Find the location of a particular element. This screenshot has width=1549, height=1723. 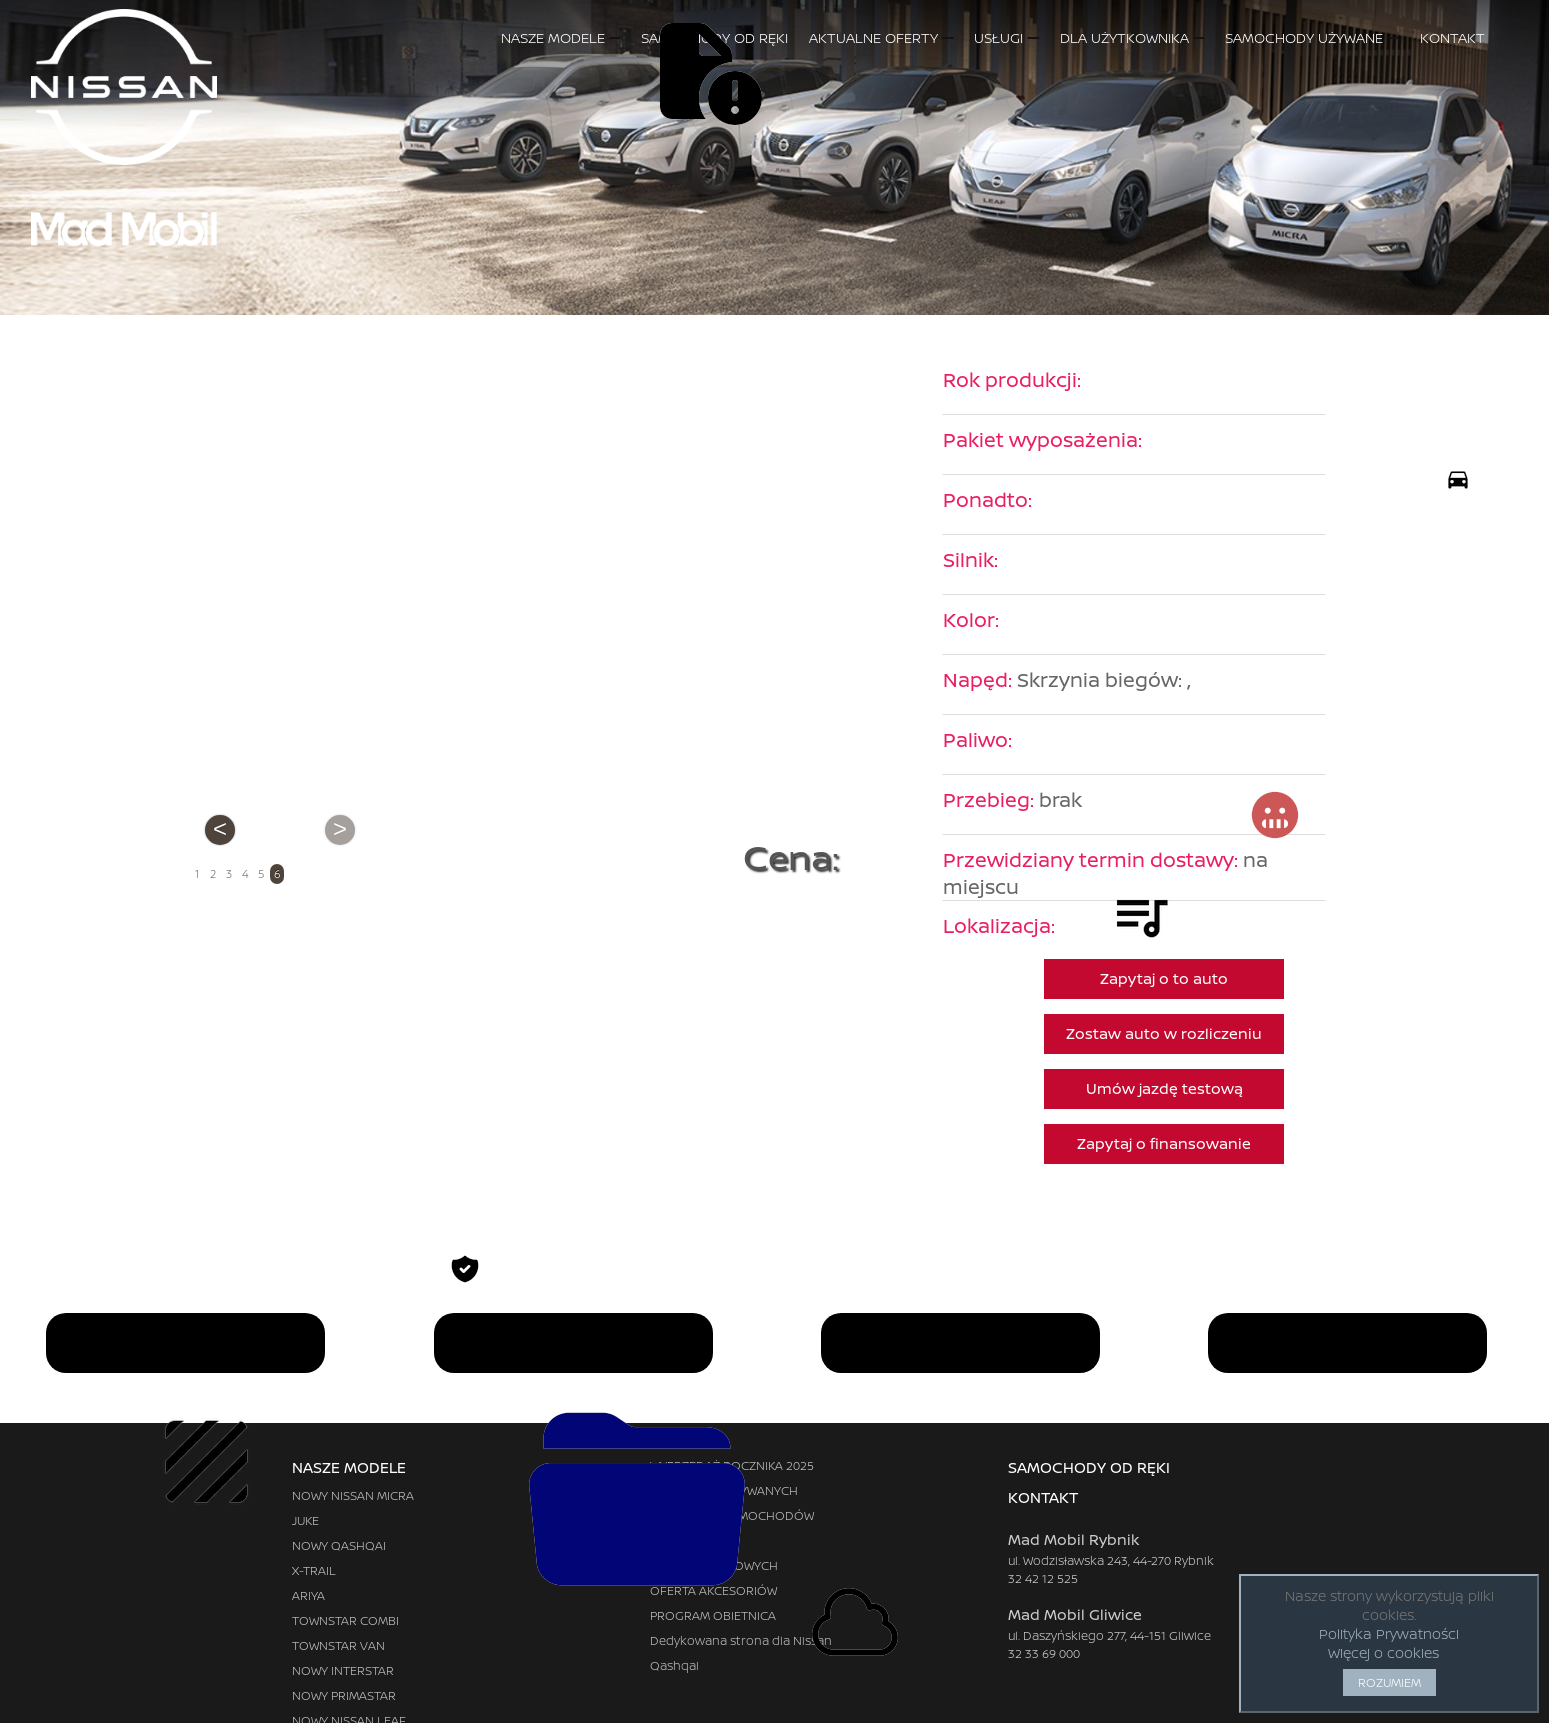

access cloud storage is located at coordinates (855, 1622).